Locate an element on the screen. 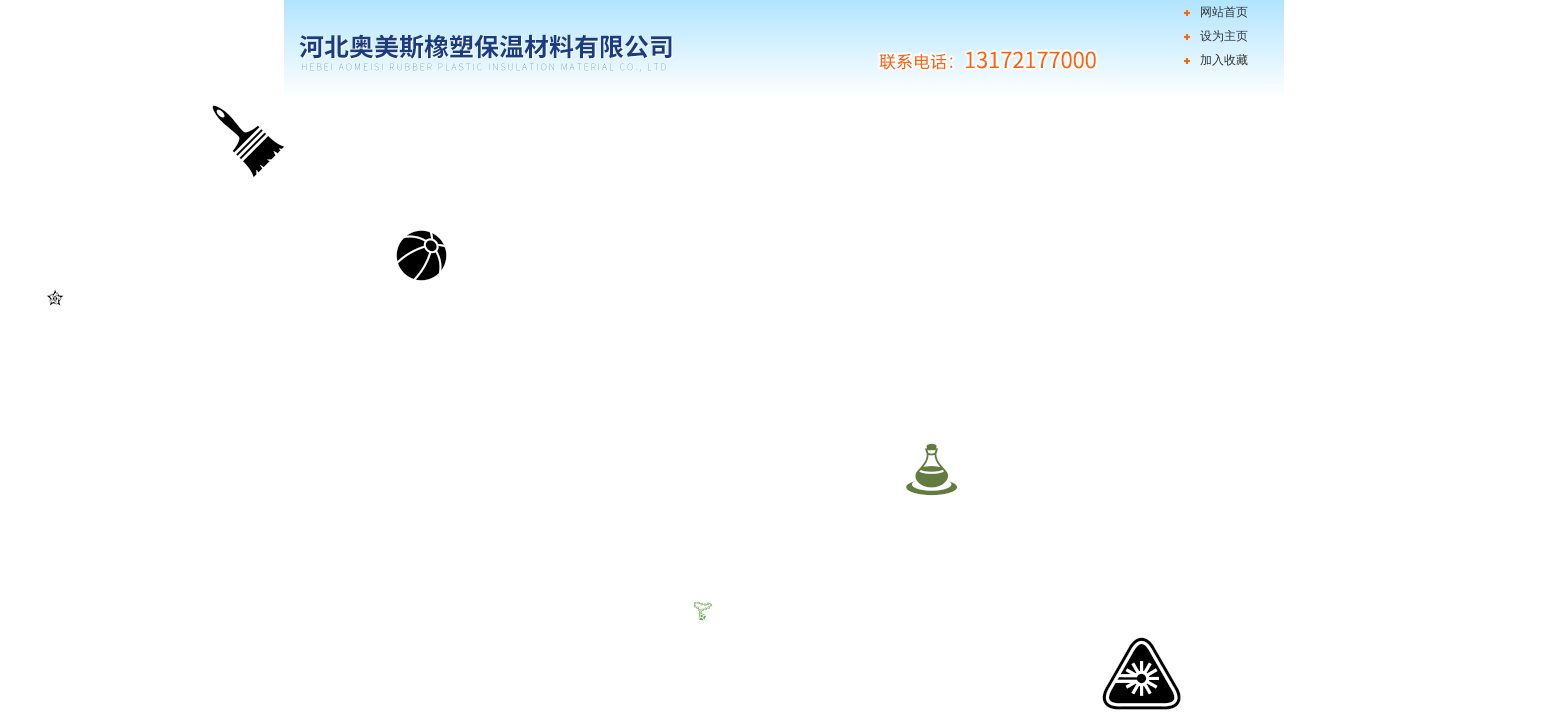  access painting or drawing tools is located at coordinates (248, 141).